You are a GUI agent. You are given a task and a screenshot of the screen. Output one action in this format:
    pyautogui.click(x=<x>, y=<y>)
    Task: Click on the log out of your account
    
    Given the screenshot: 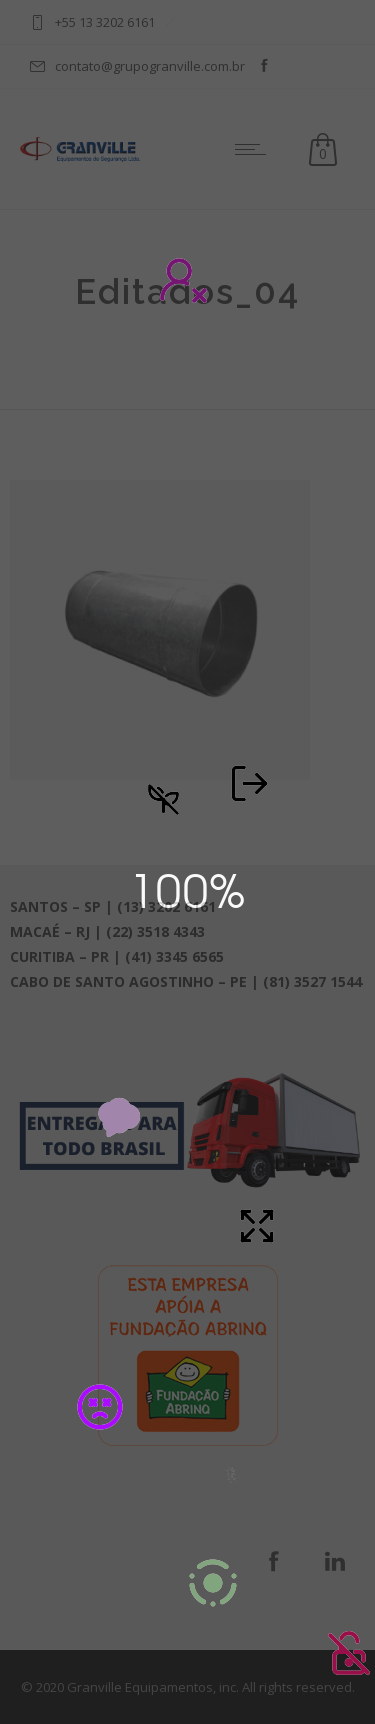 What is the action you would take?
    pyautogui.click(x=249, y=783)
    